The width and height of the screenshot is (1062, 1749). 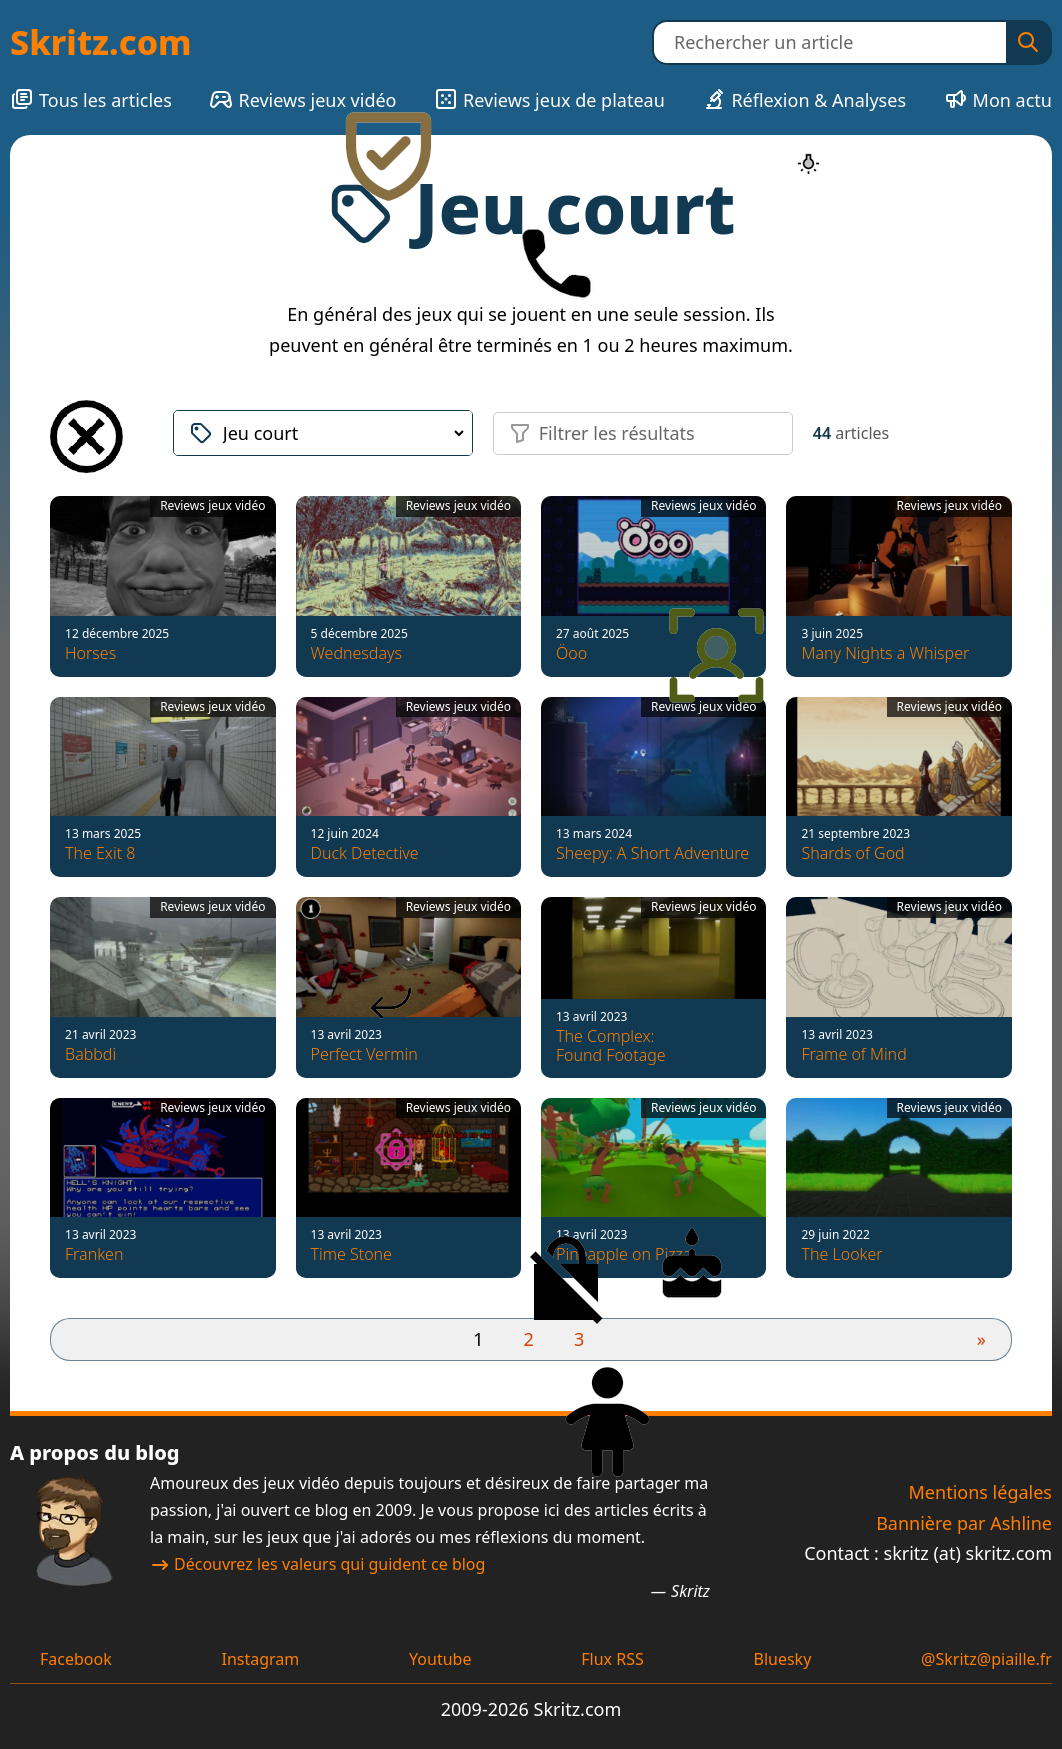 I want to click on focus on current user profile, so click(x=716, y=655).